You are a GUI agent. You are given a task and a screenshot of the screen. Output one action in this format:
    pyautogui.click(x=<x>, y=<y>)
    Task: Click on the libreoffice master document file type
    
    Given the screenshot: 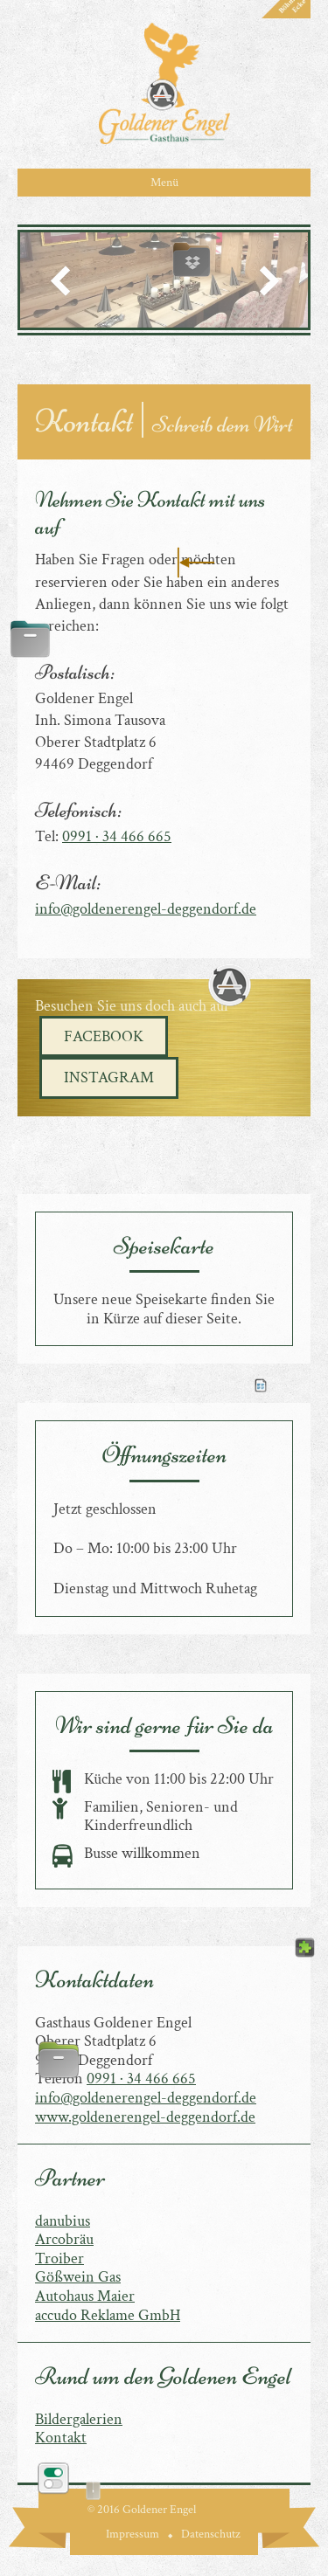 What is the action you would take?
    pyautogui.click(x=261, y=1385)
    